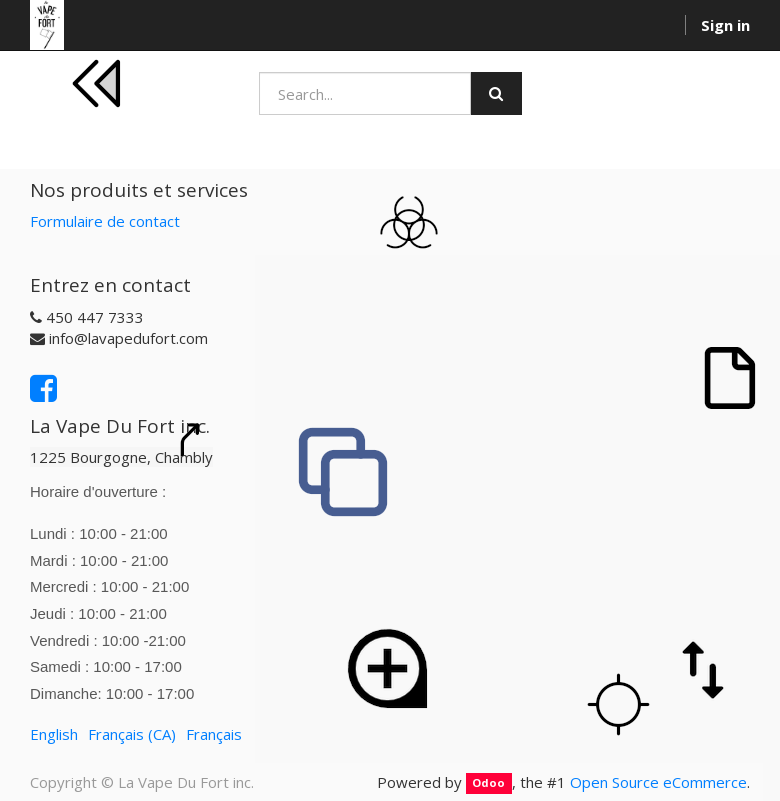 The width and height of the screenshot is (780, 801). What do you see at coordinates (387, 668) in the screenshot?
I see `zoom in on image` at bounding box center [387, 668].